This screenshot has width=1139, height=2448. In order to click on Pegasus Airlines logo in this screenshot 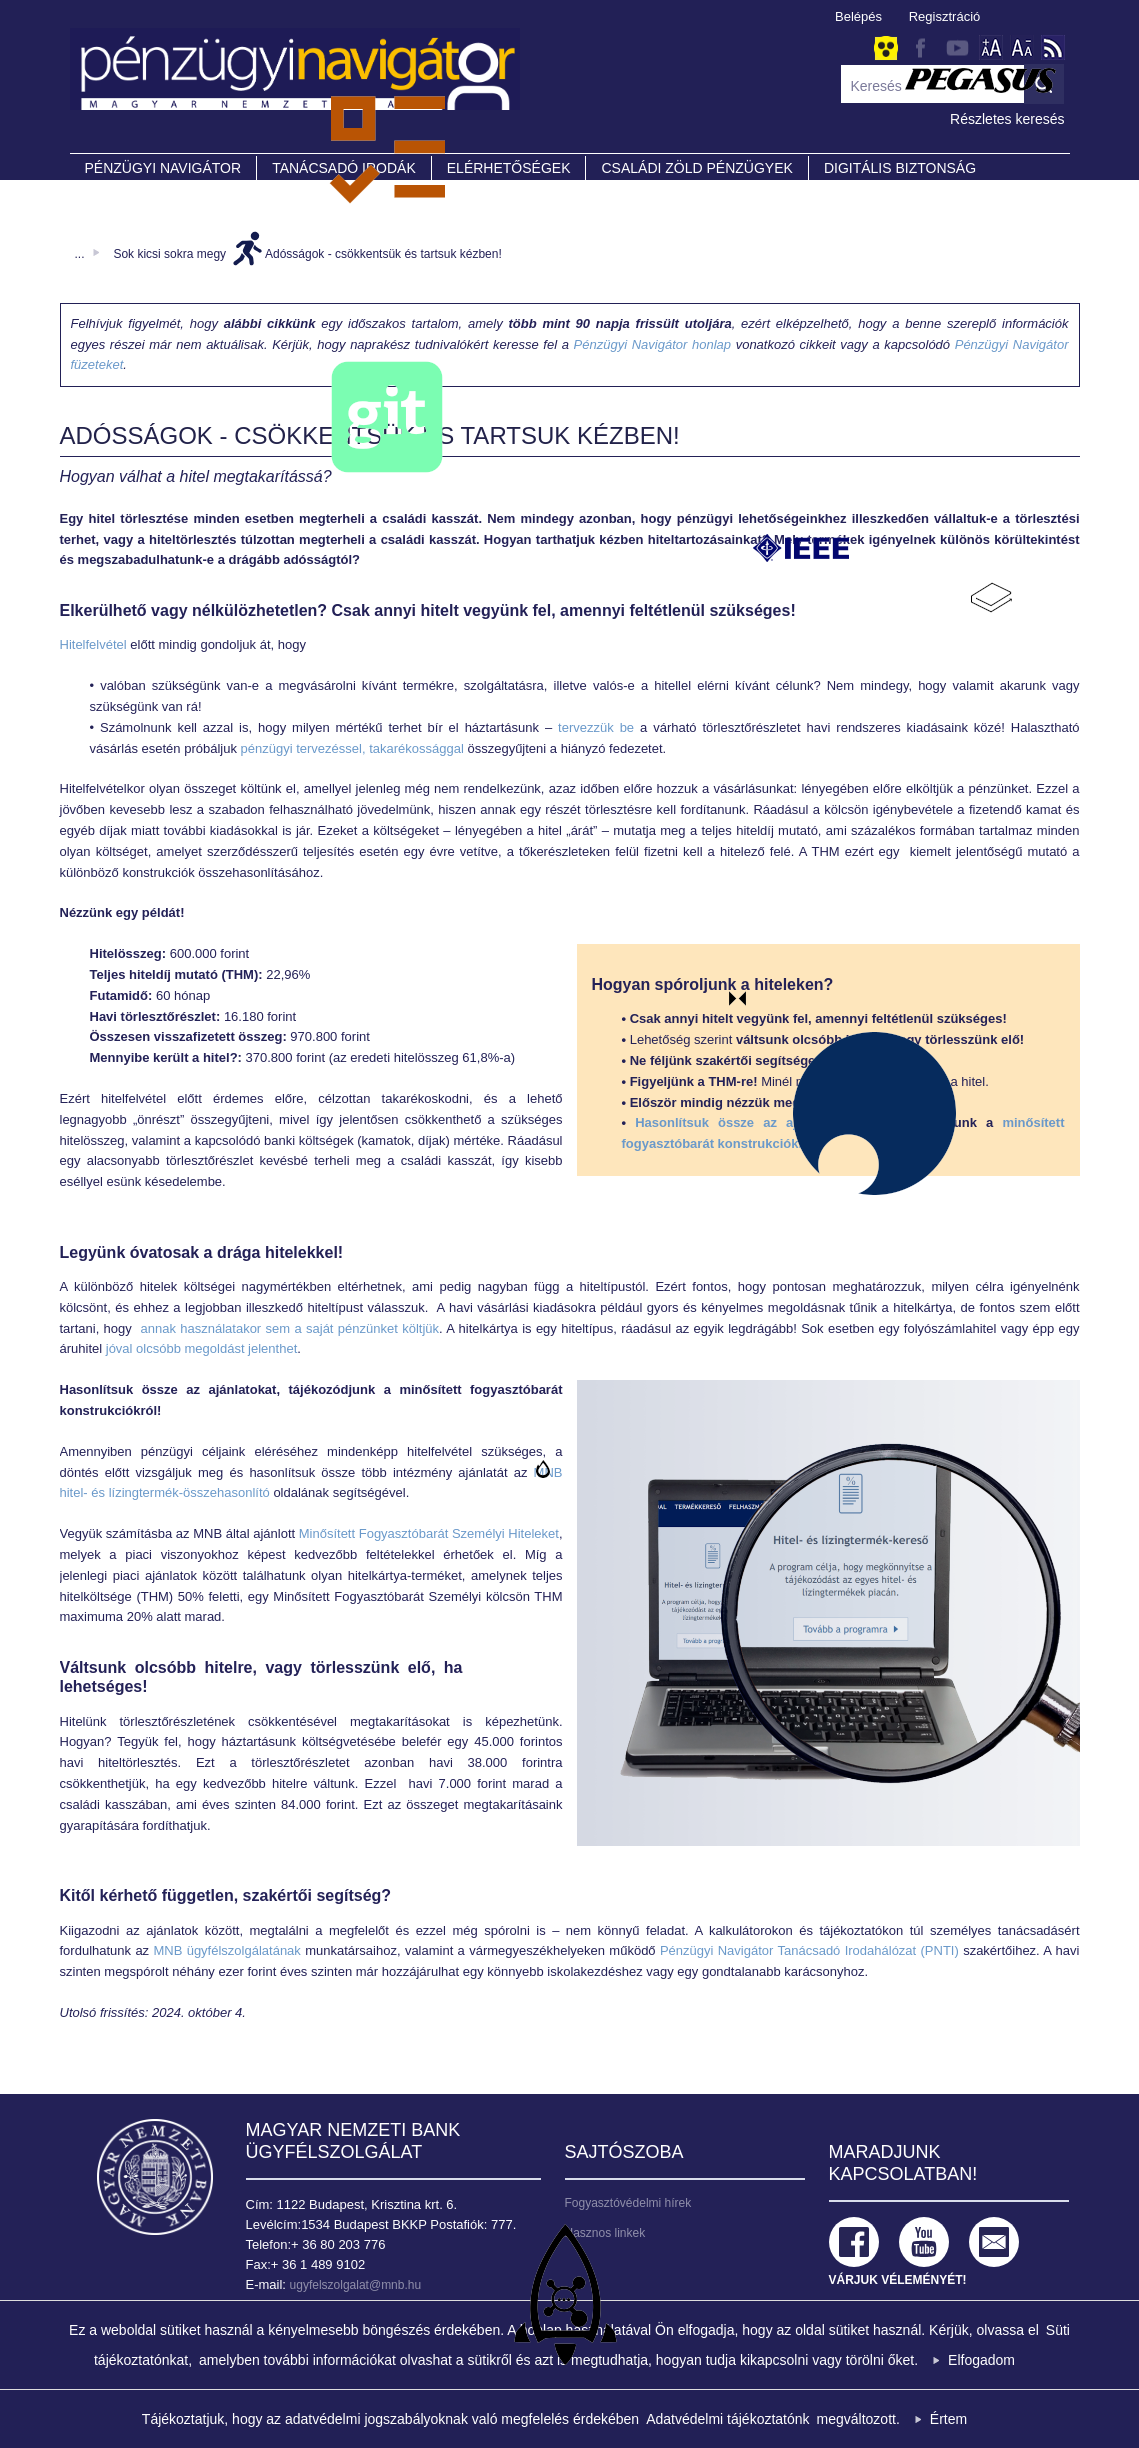, I will do `click(980, 80)`.